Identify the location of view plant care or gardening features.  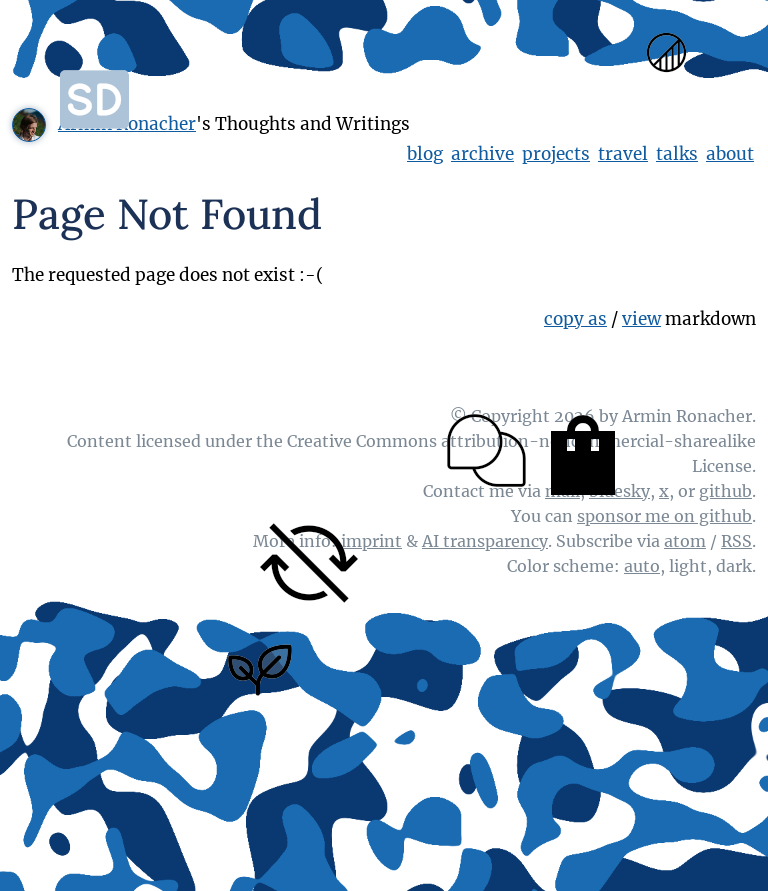
(260, 668).